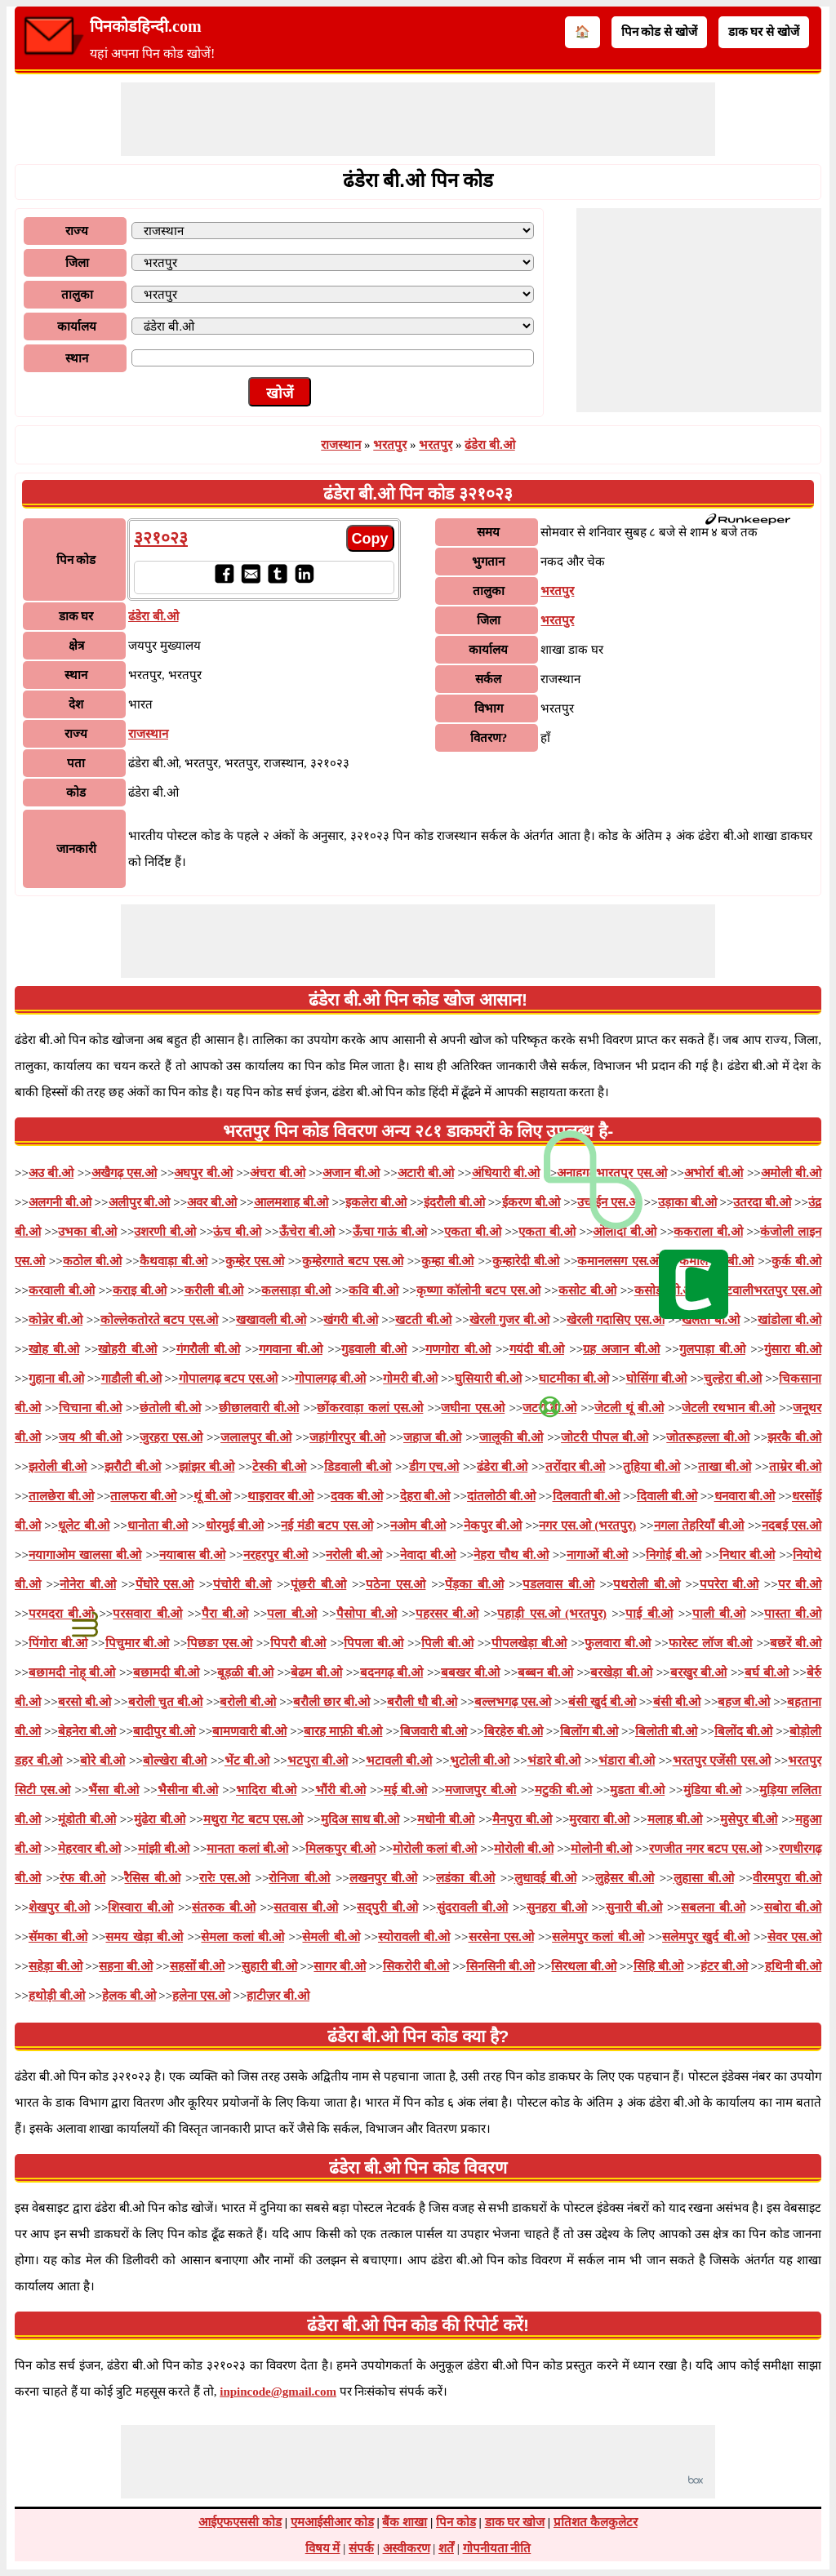  Describe the element at coordinates (693, 1284) in the screenshot. I see `celery task queue library logo` at that location.